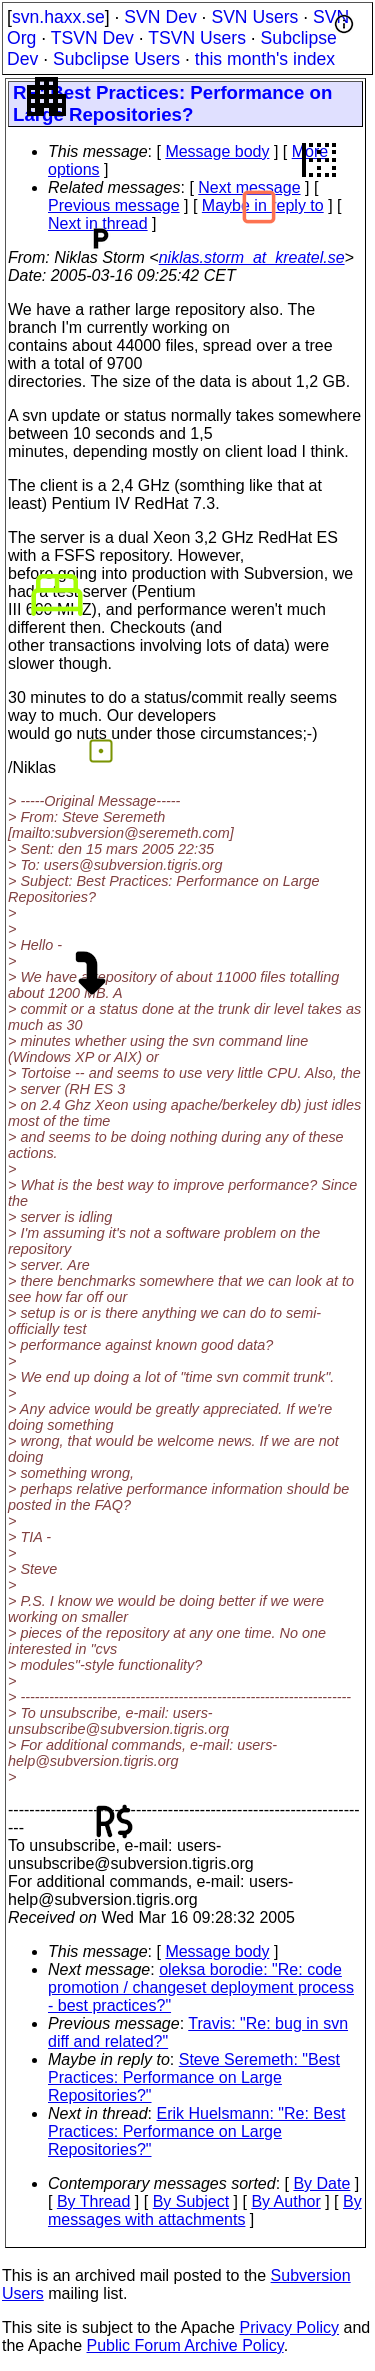  I want to click on apply border to left edge of cell or element, so click(319, 160).